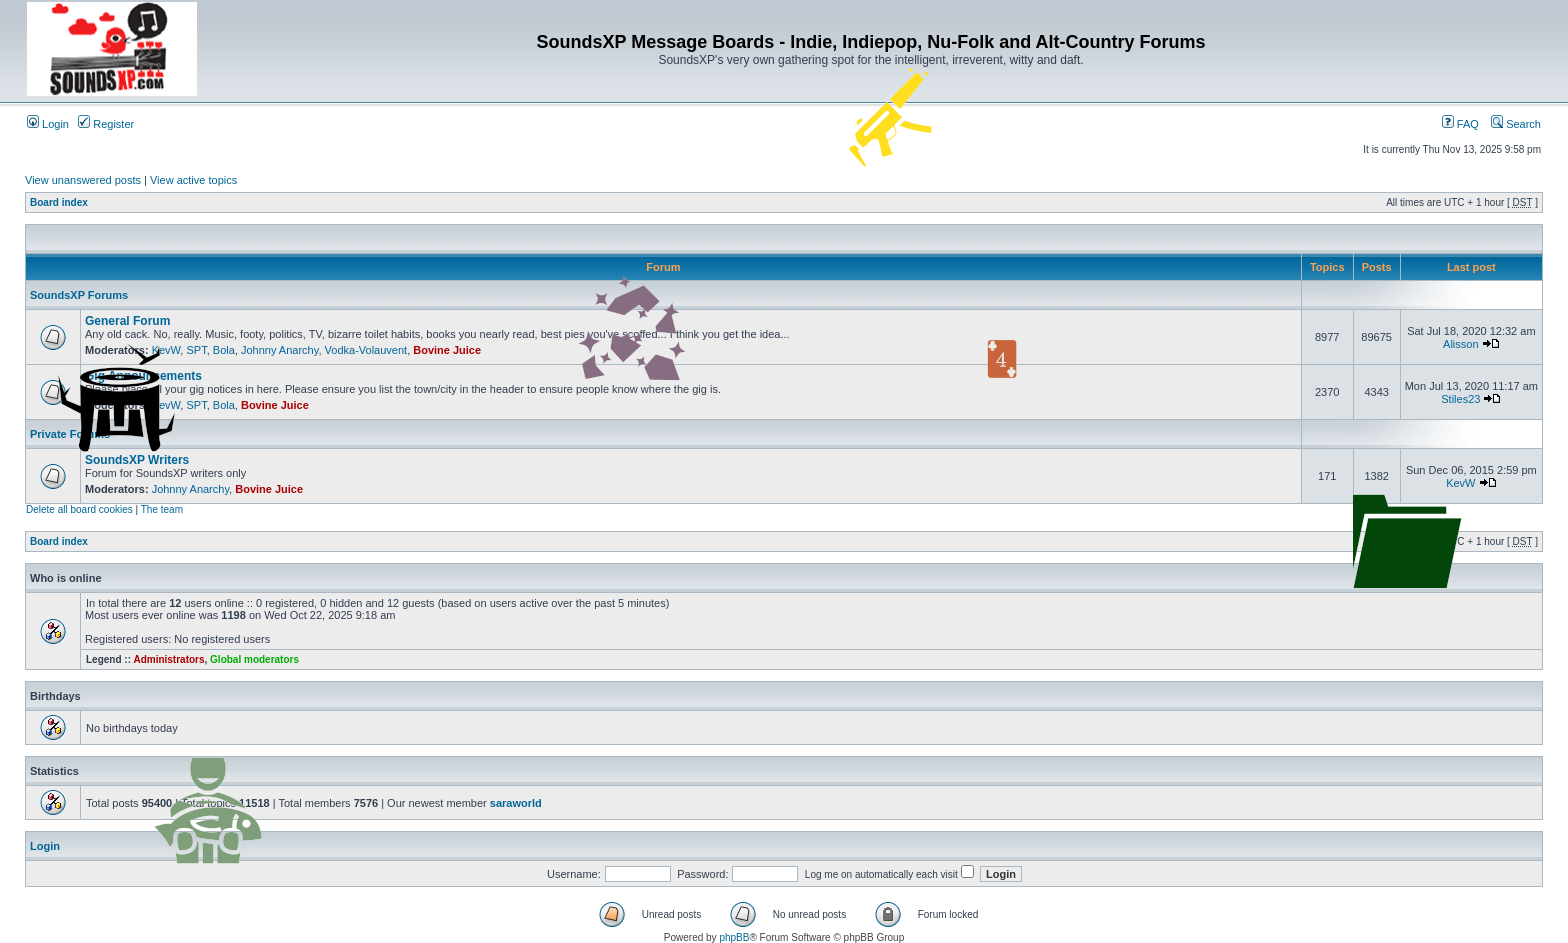 Image resolution: width=1568 pixels, height=943 pixels. What do you see at coordinates (1002, 359) in the screenshot?
I see `play the four of clubs card` at bounding box center [1002, 359].